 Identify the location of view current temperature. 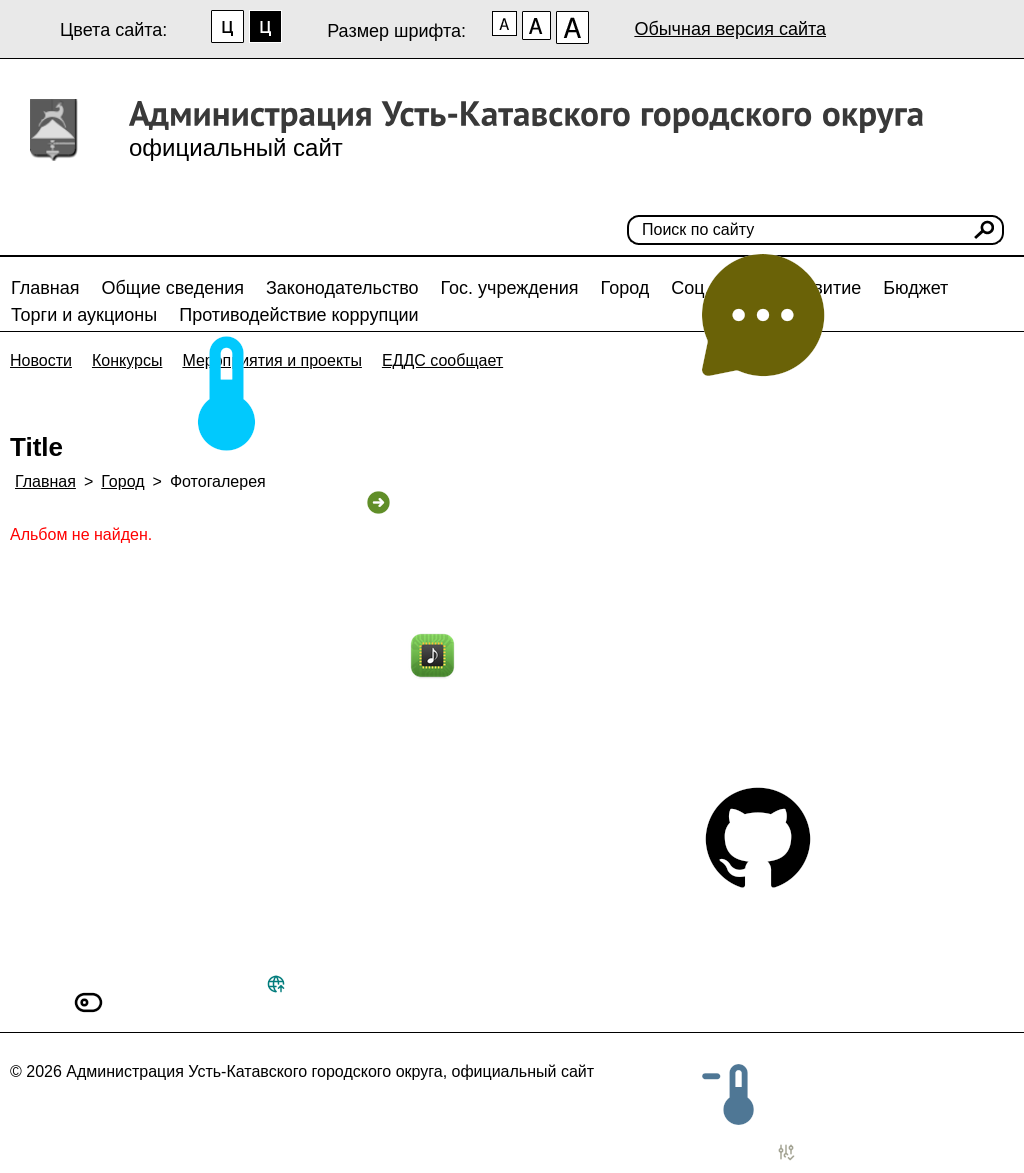
(226, 393).